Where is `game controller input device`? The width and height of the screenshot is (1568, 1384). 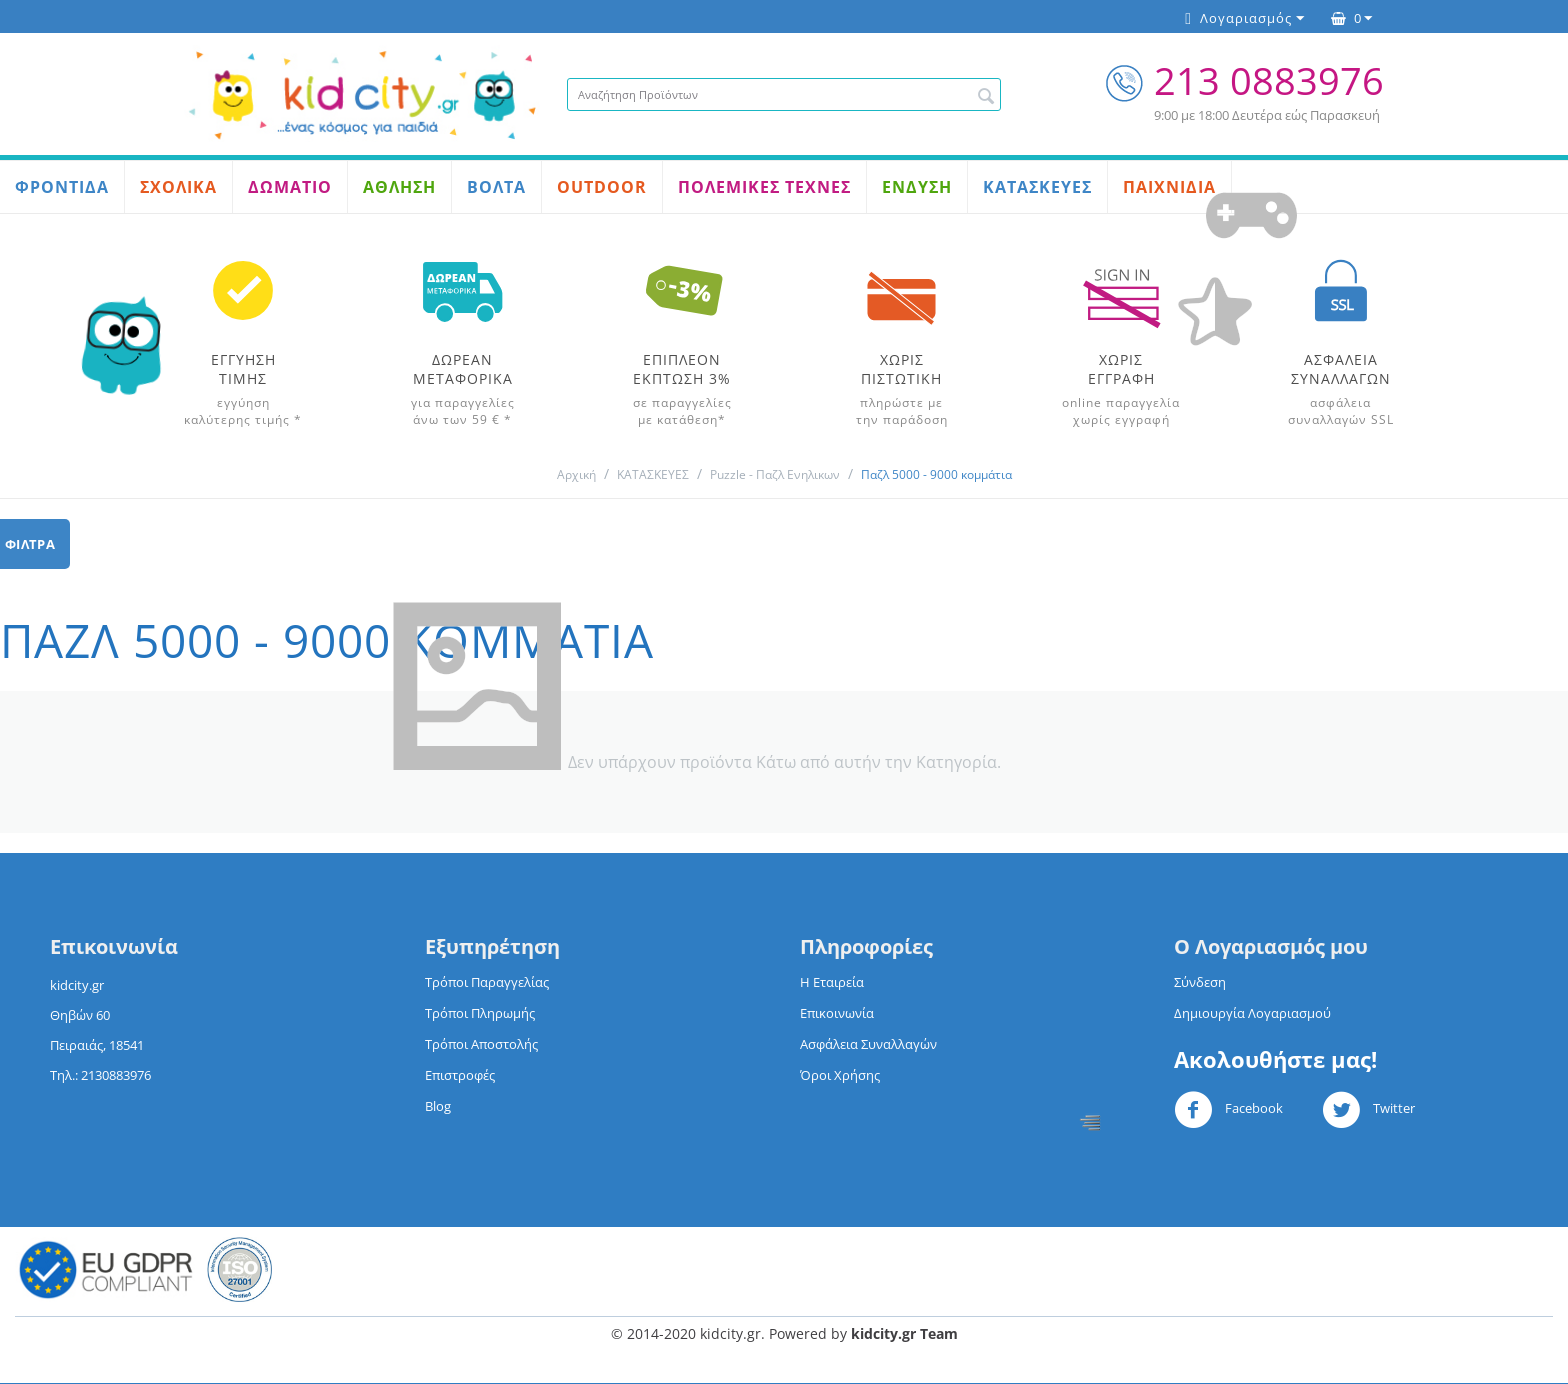
game controller input device is located at coordinates (1251, 215).